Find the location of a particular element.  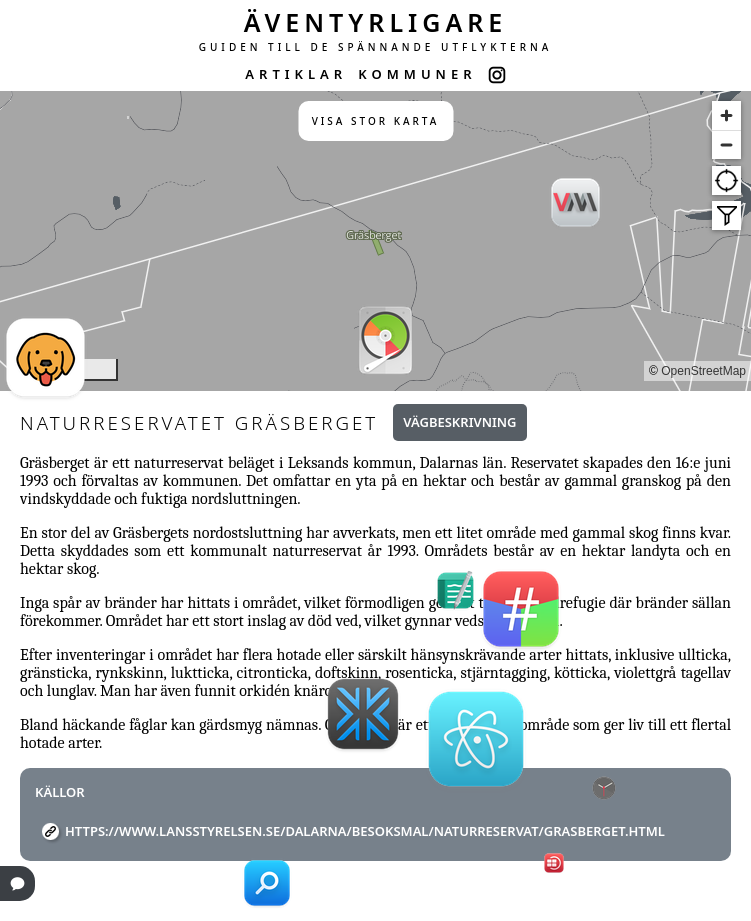

open marknote app for writing notes is located at coordinates (455, 590).